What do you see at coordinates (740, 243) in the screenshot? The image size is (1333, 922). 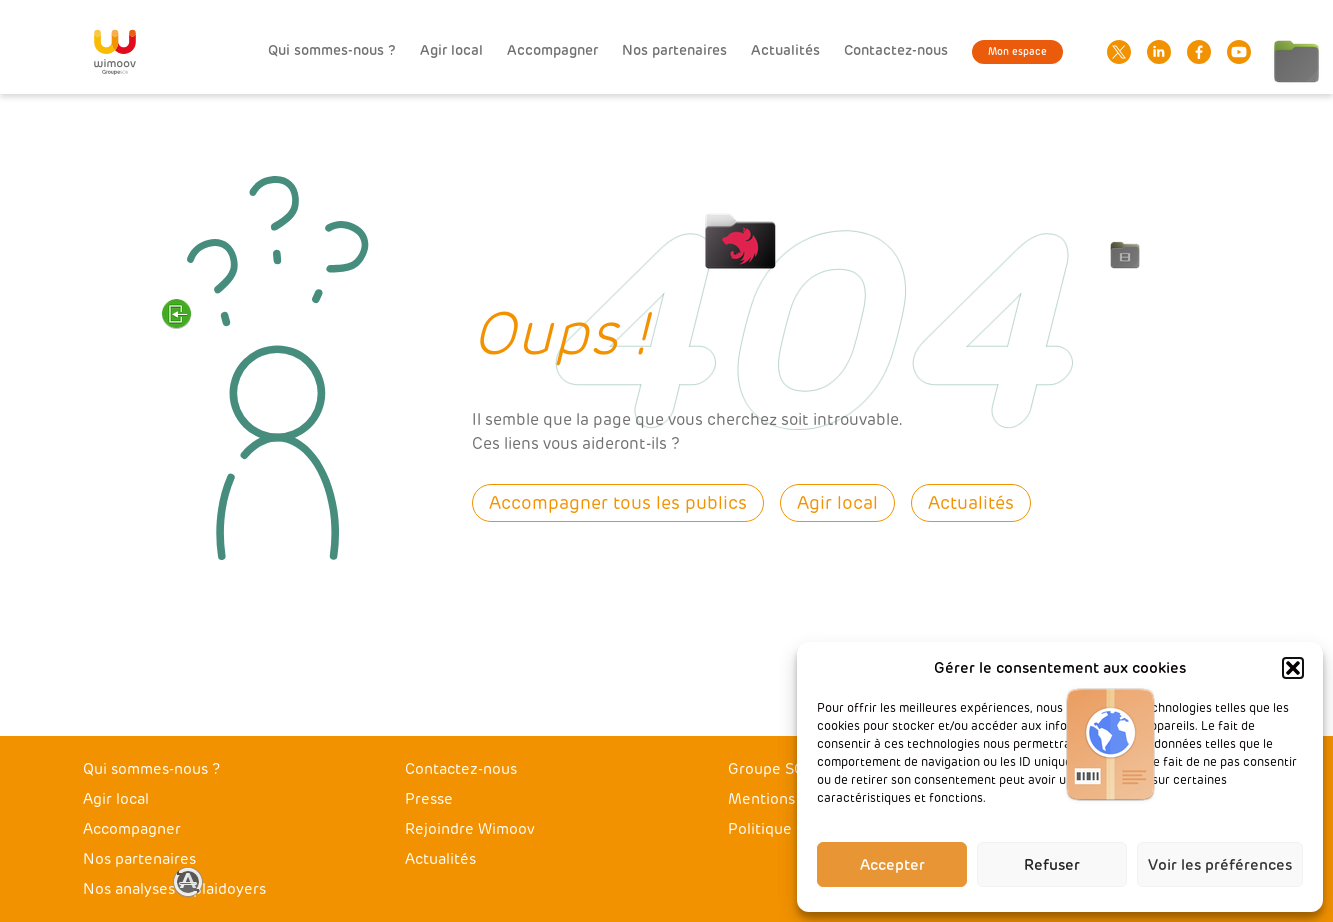 I see `open NestJS project folder` at bounding box center [740, 243].